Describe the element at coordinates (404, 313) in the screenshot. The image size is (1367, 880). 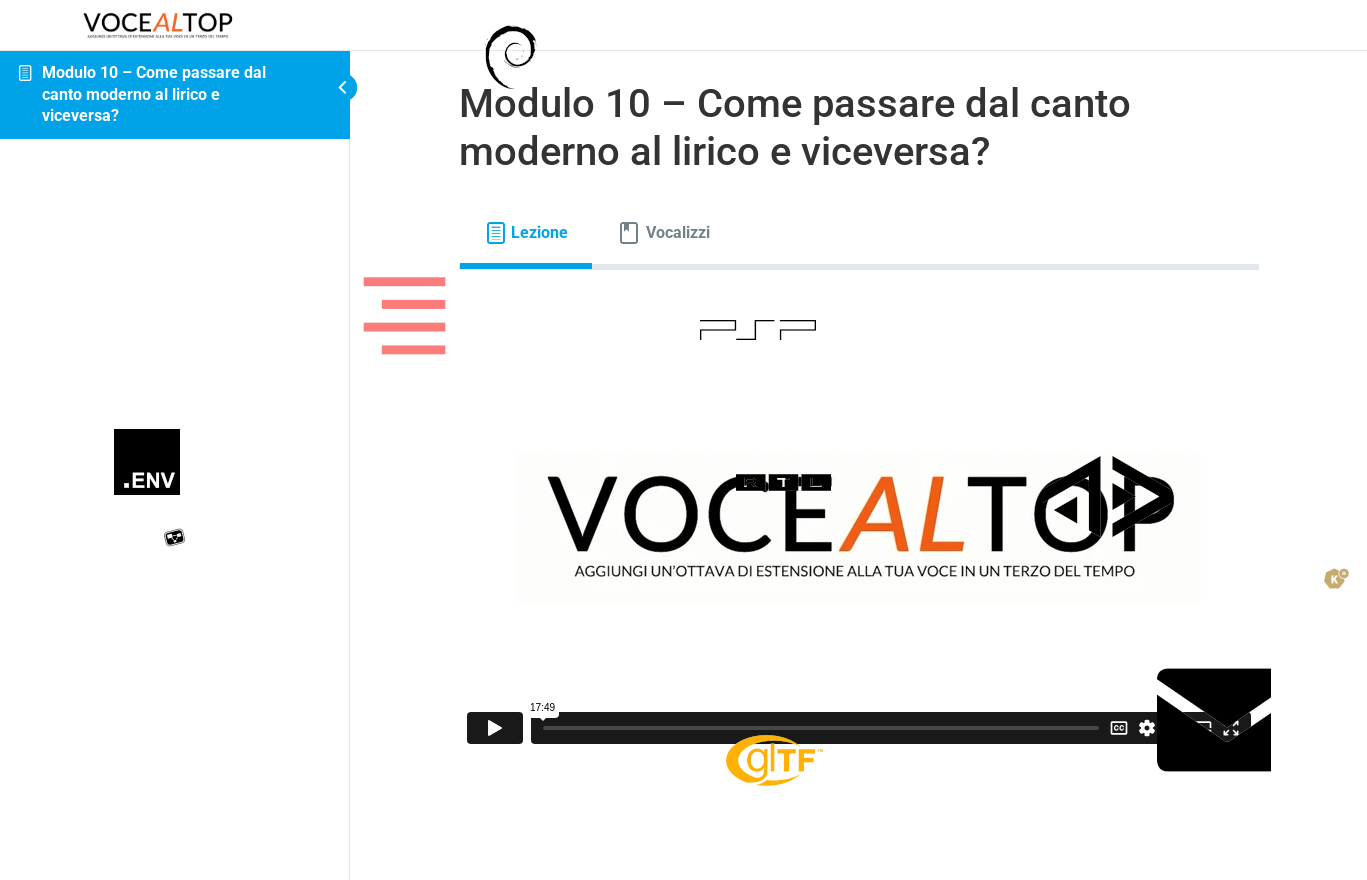
I see `align text to the right` at that location.